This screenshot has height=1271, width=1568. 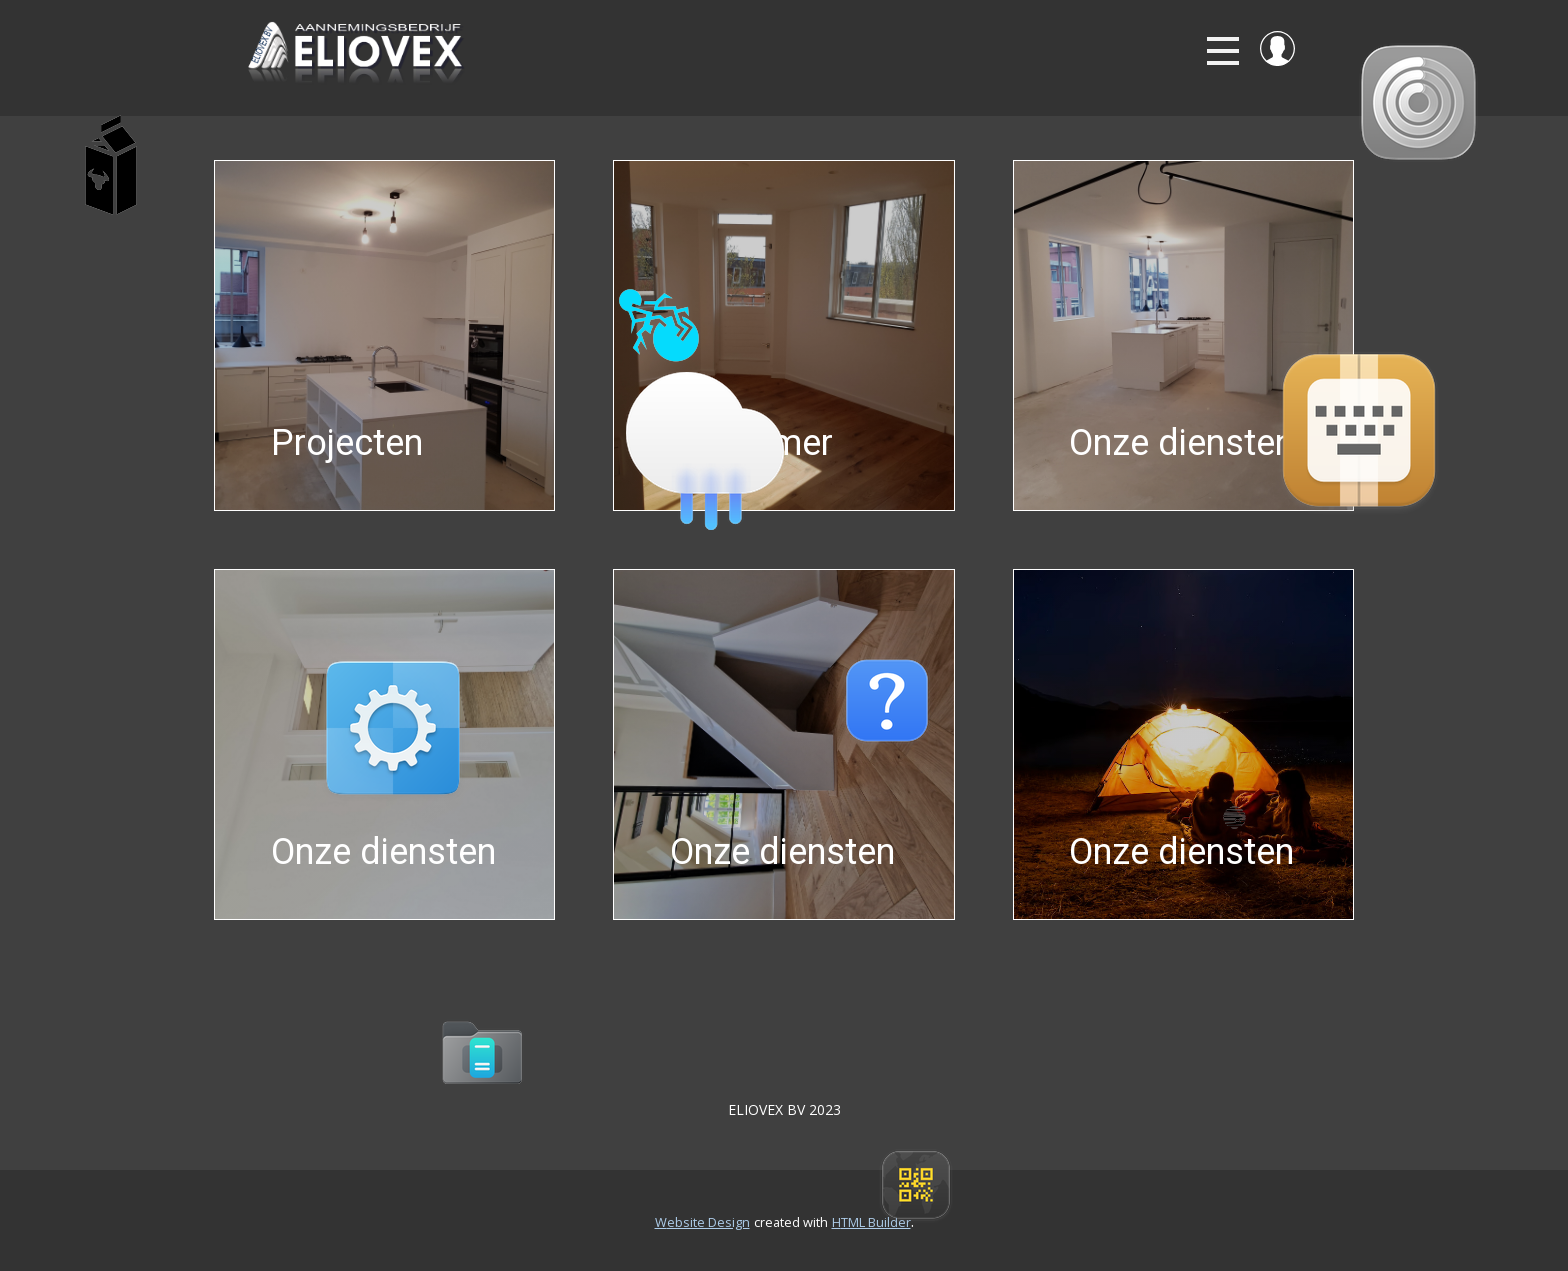 What do you see at coordinates (482, 1055) in the screenshot?
I see `open Hyper-V virtual machine files folder` at bounding box center [482, 1055].